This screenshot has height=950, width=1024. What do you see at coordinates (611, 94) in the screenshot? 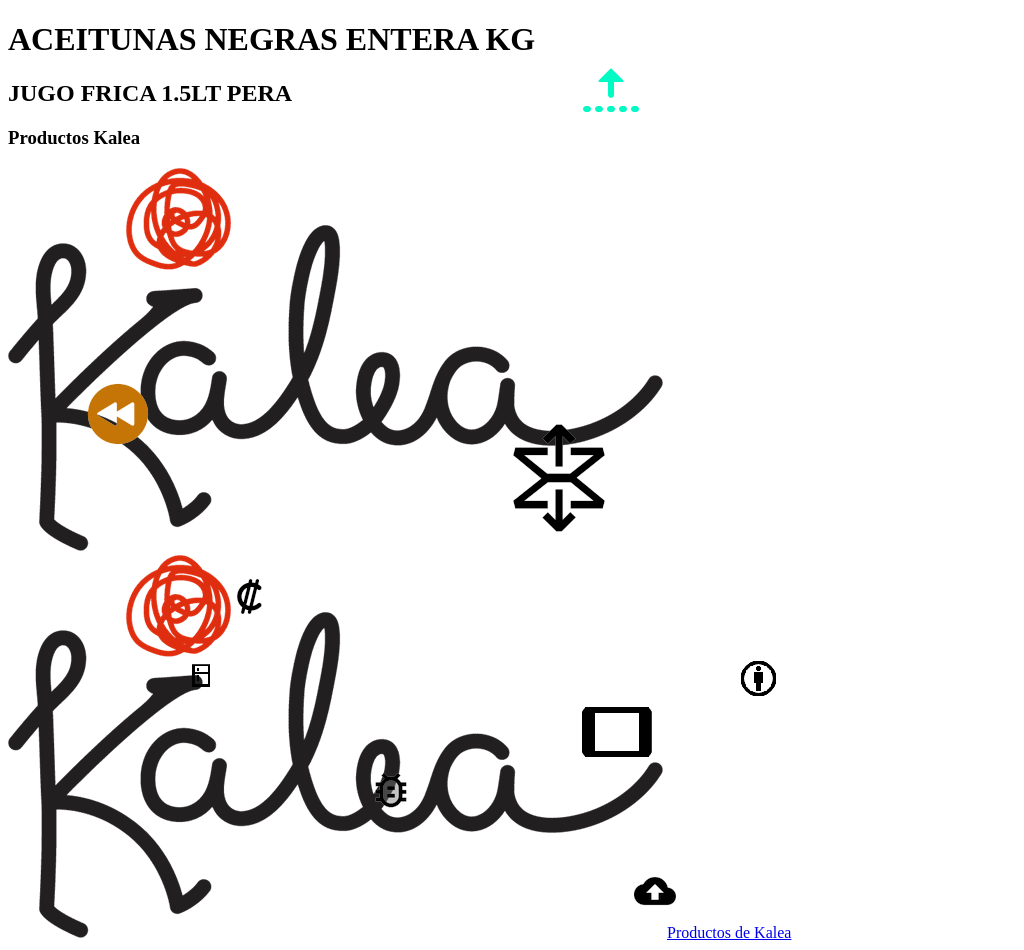
I see `collapse content upward` at bounding box center [611, 94].